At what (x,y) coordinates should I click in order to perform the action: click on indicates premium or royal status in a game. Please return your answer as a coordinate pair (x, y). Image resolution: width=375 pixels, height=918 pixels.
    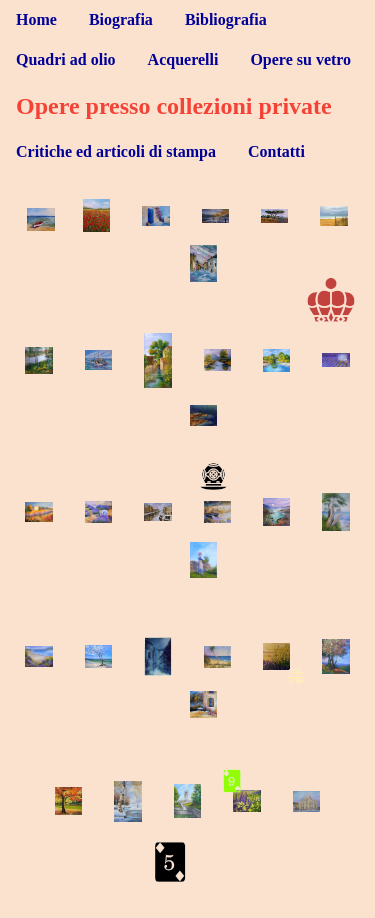
    Looking at the image, I should click on (331, 300).